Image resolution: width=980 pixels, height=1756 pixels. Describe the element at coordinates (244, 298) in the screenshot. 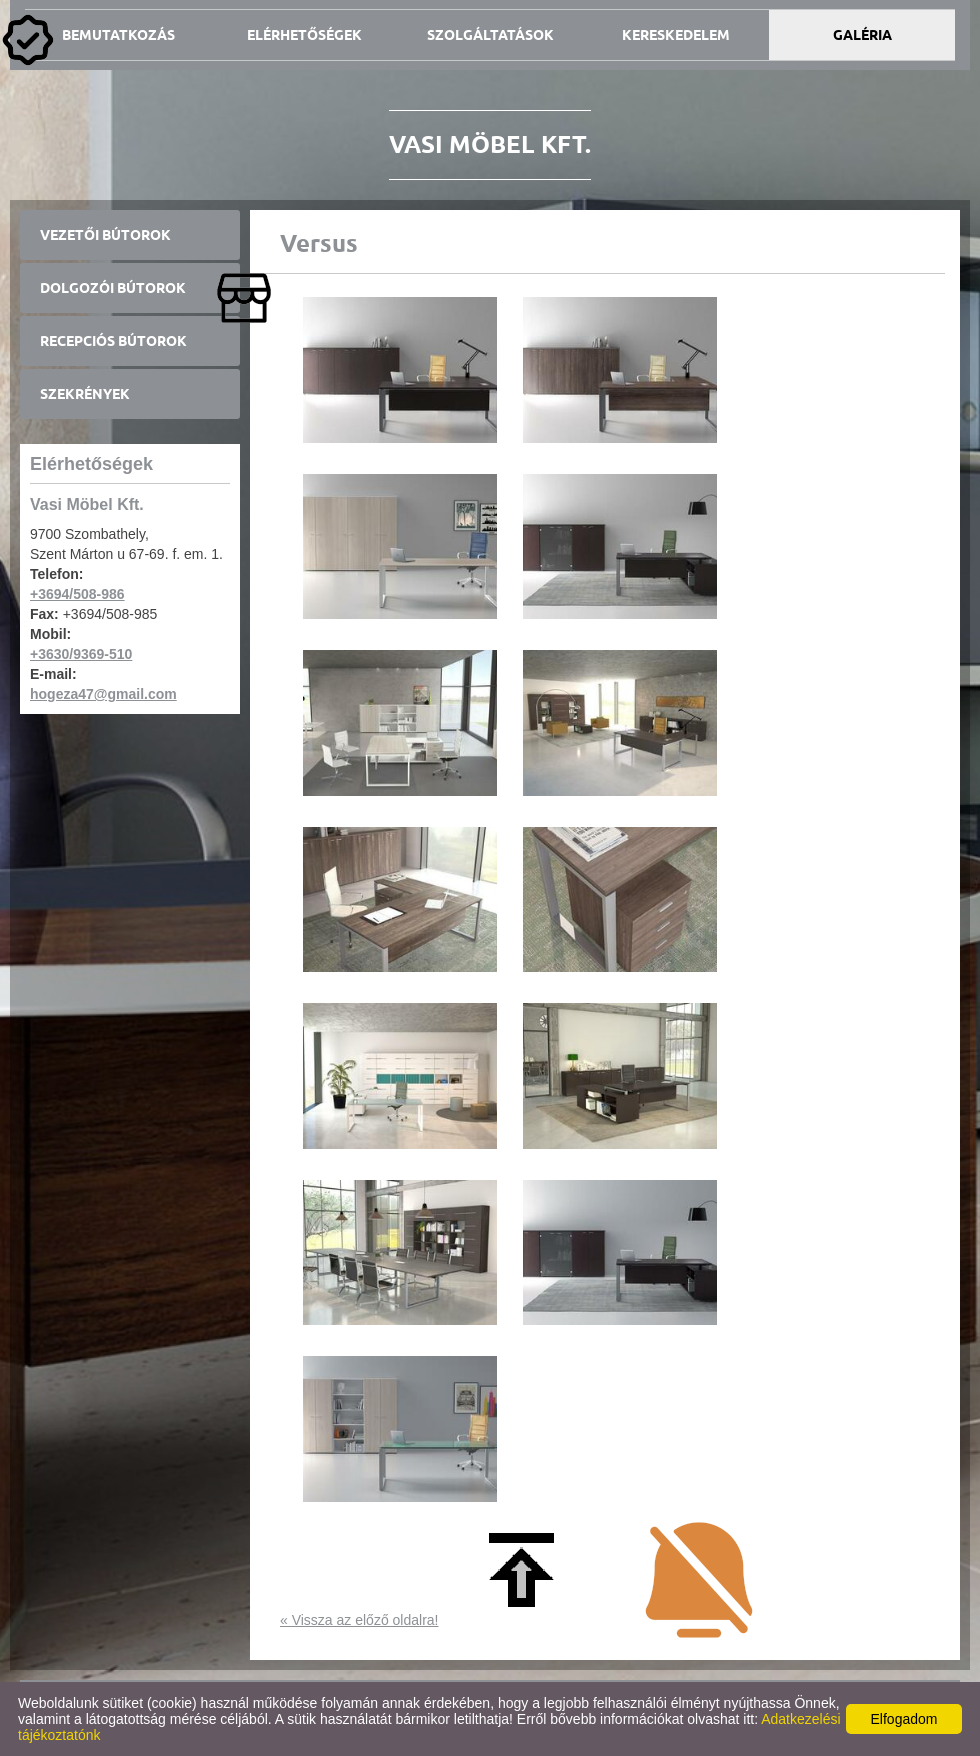

I see `access the online store or marketplace` at that location.